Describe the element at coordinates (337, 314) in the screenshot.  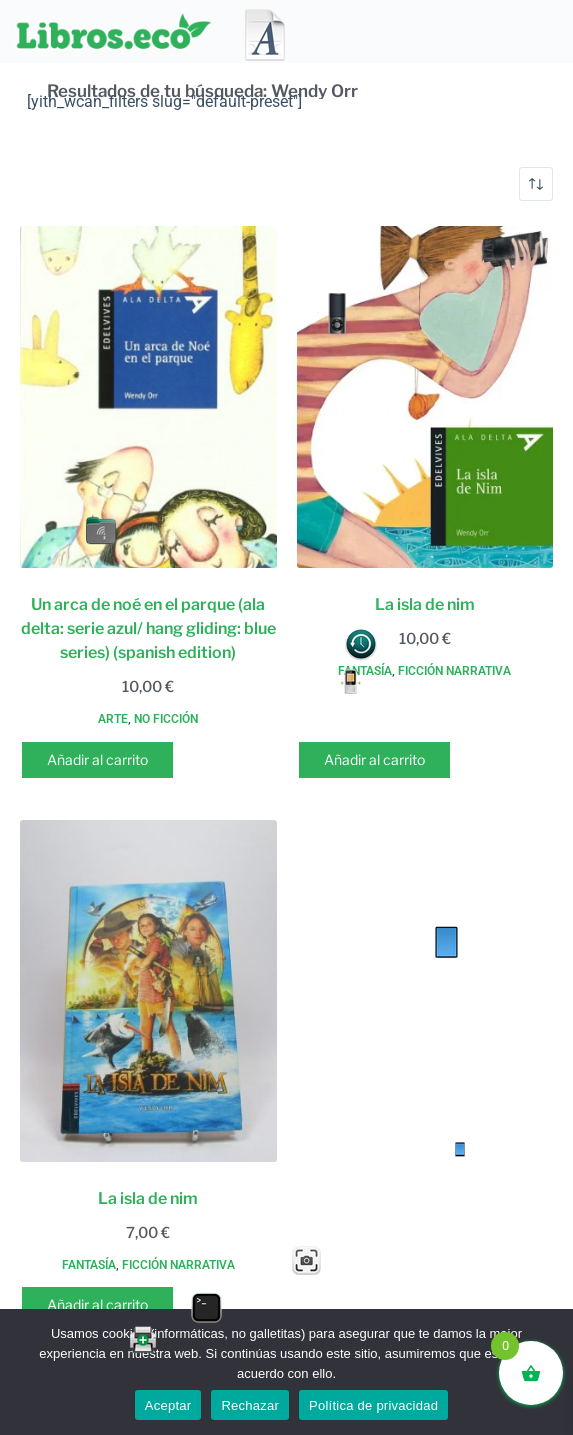
I see `manage connected iPod device` at that location.